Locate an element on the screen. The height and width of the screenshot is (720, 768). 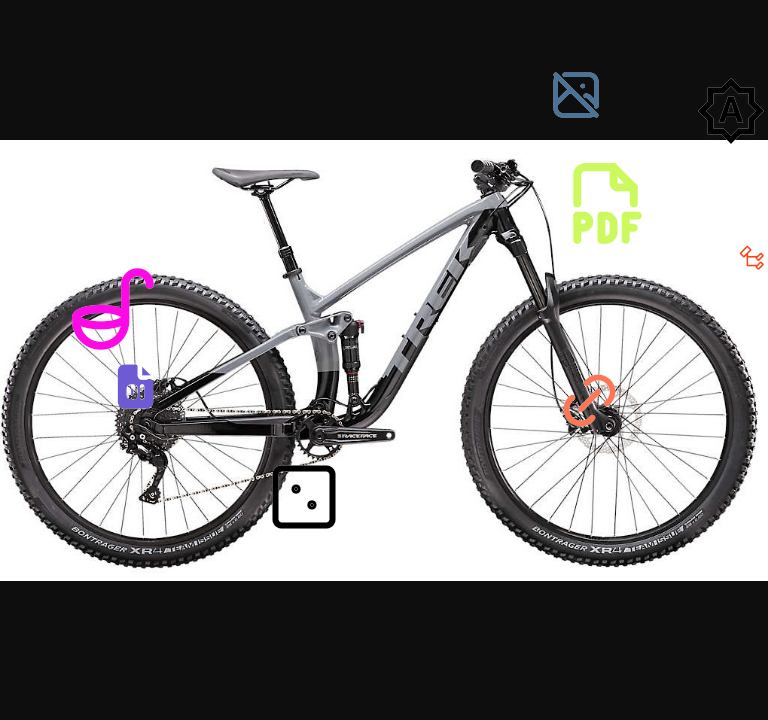
indicates a PDF file type is located at coordinates (605, 203).